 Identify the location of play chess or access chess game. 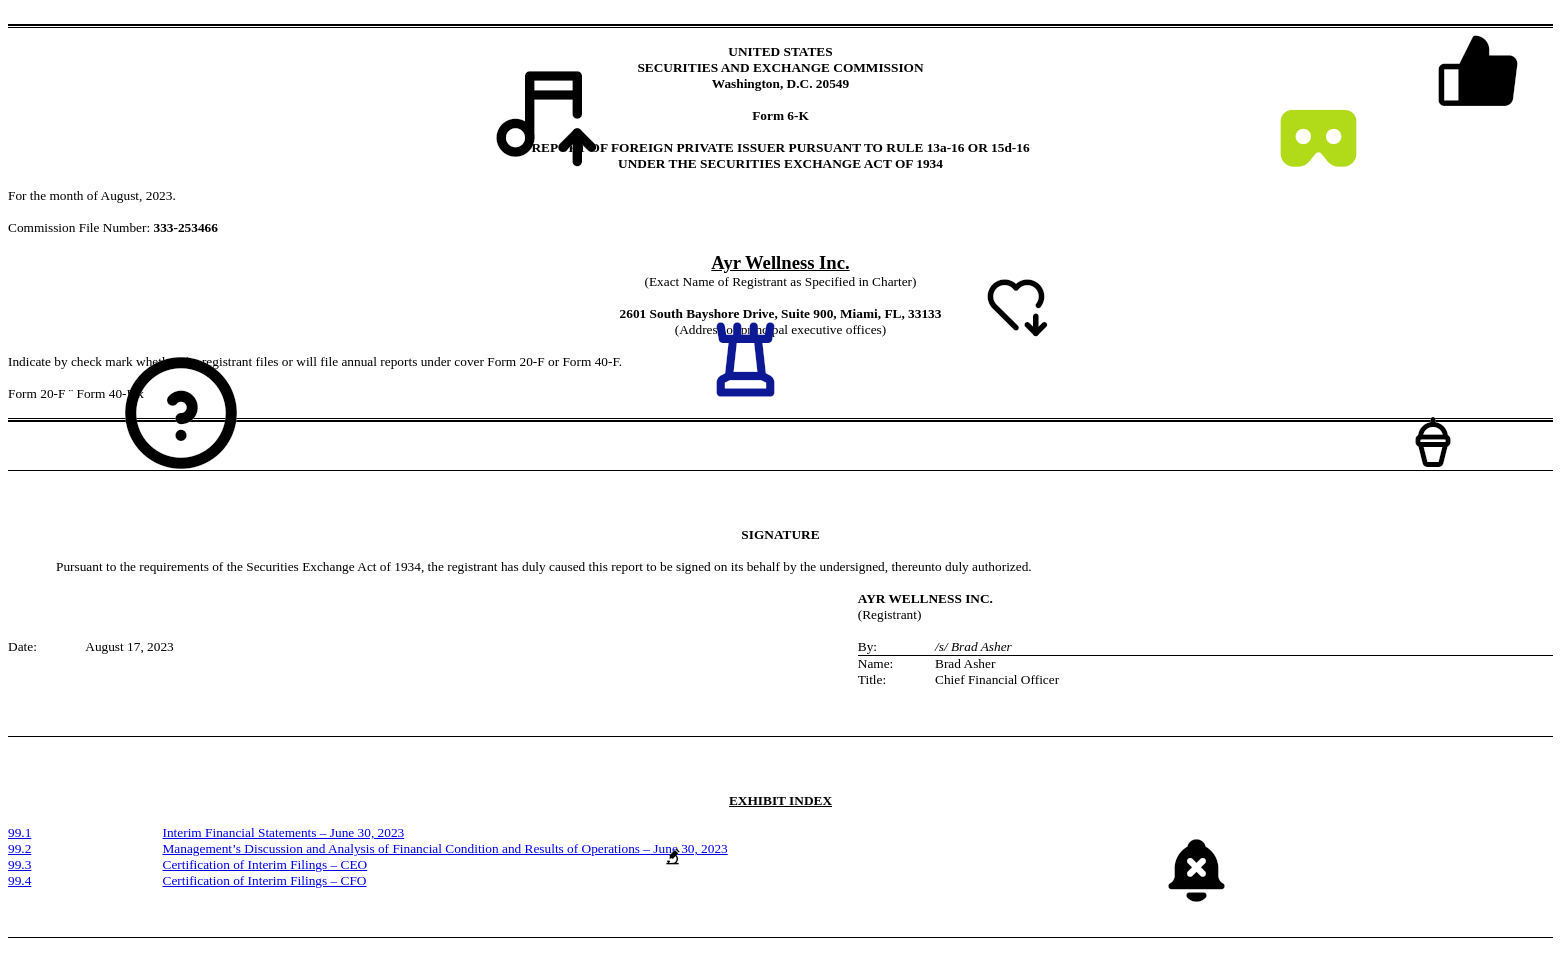
(745, 359).